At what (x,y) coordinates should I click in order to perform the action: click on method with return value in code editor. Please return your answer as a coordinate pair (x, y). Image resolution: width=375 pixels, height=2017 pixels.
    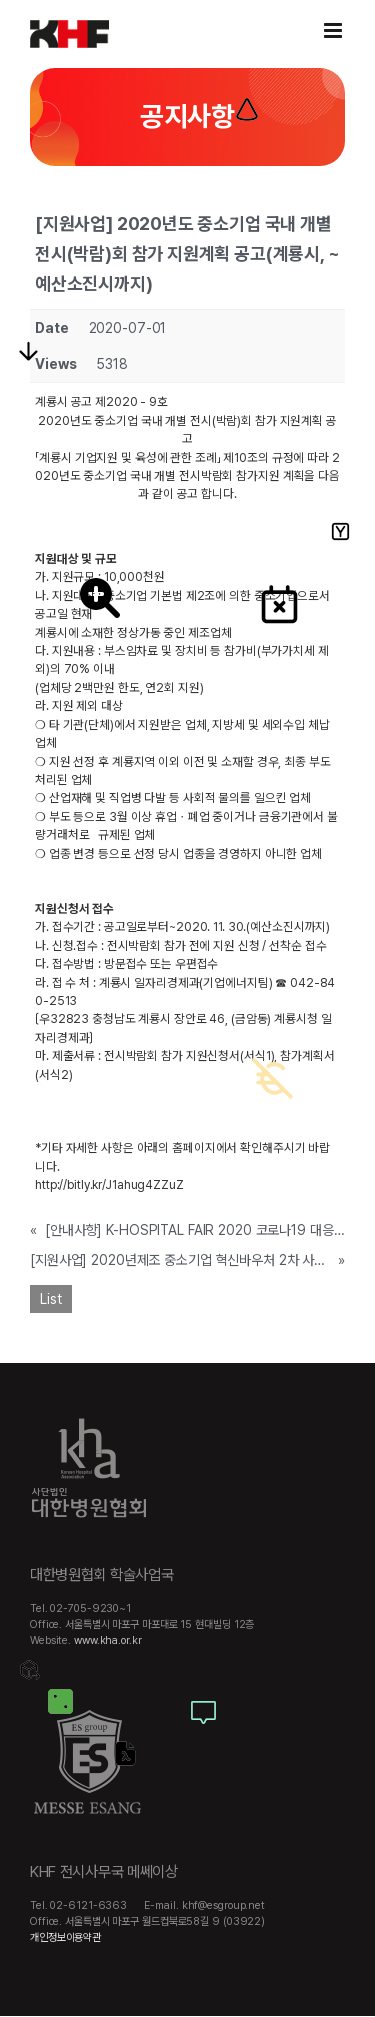
    Looking at the image, I should click on (29, 1670).